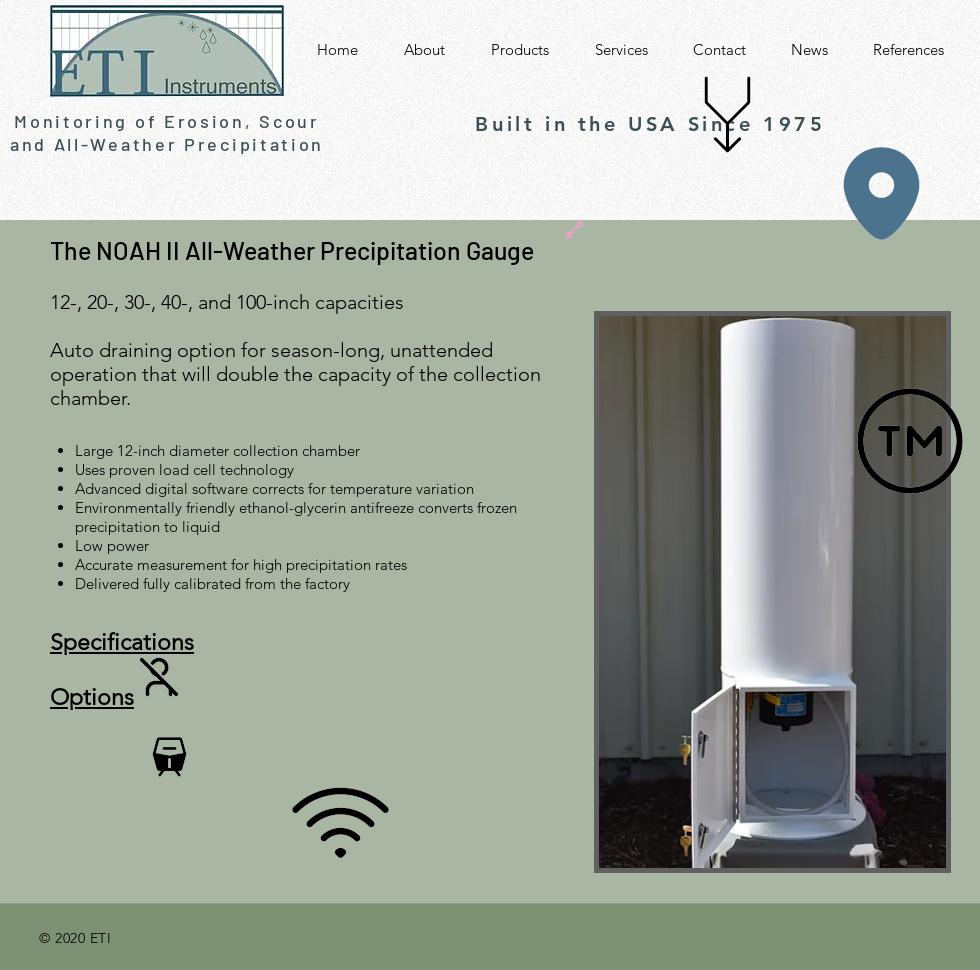 The height and width of the screenshot is (970, 980). I want to click on access regional train schedules, so click(169, 755).